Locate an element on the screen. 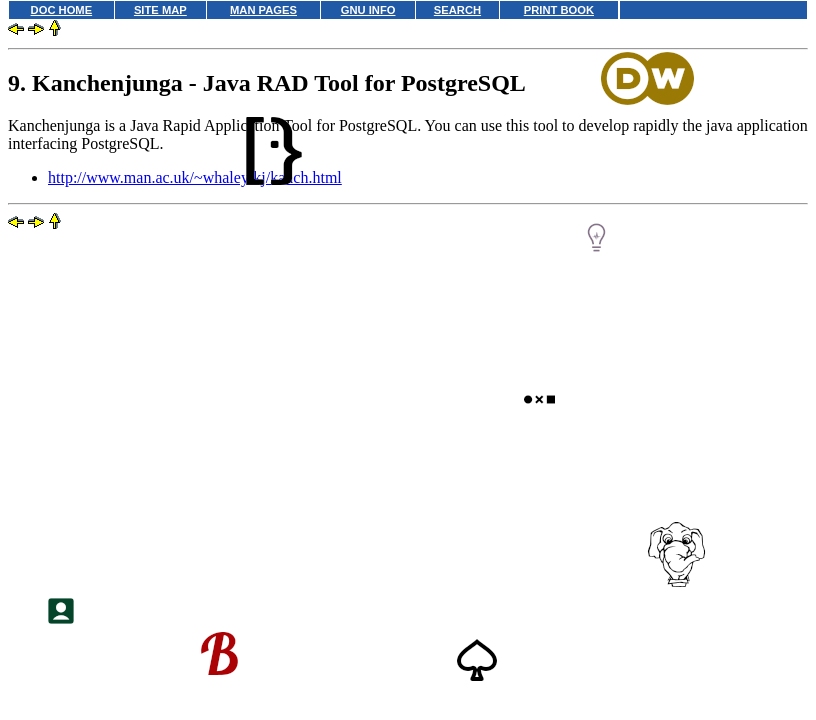 The width and height of the screenshot is (816, 720). super user community logo is located at coordinates (274, 151).